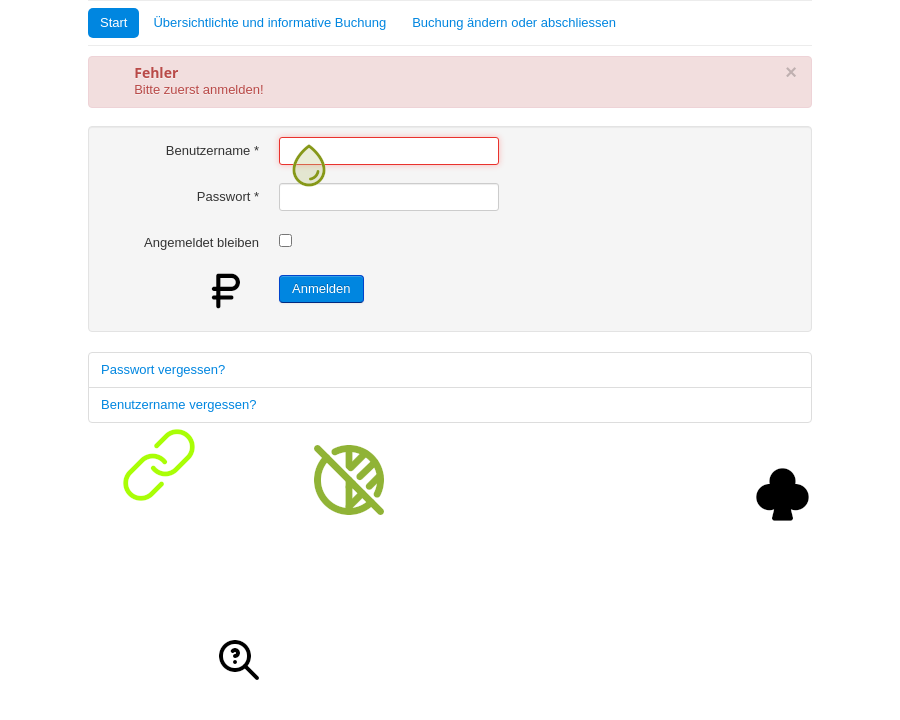 The image size is (900, 720). Describe the element at coordinates (782, 494) in the screenshot. I see `select clubs suit in a card game` at that location.